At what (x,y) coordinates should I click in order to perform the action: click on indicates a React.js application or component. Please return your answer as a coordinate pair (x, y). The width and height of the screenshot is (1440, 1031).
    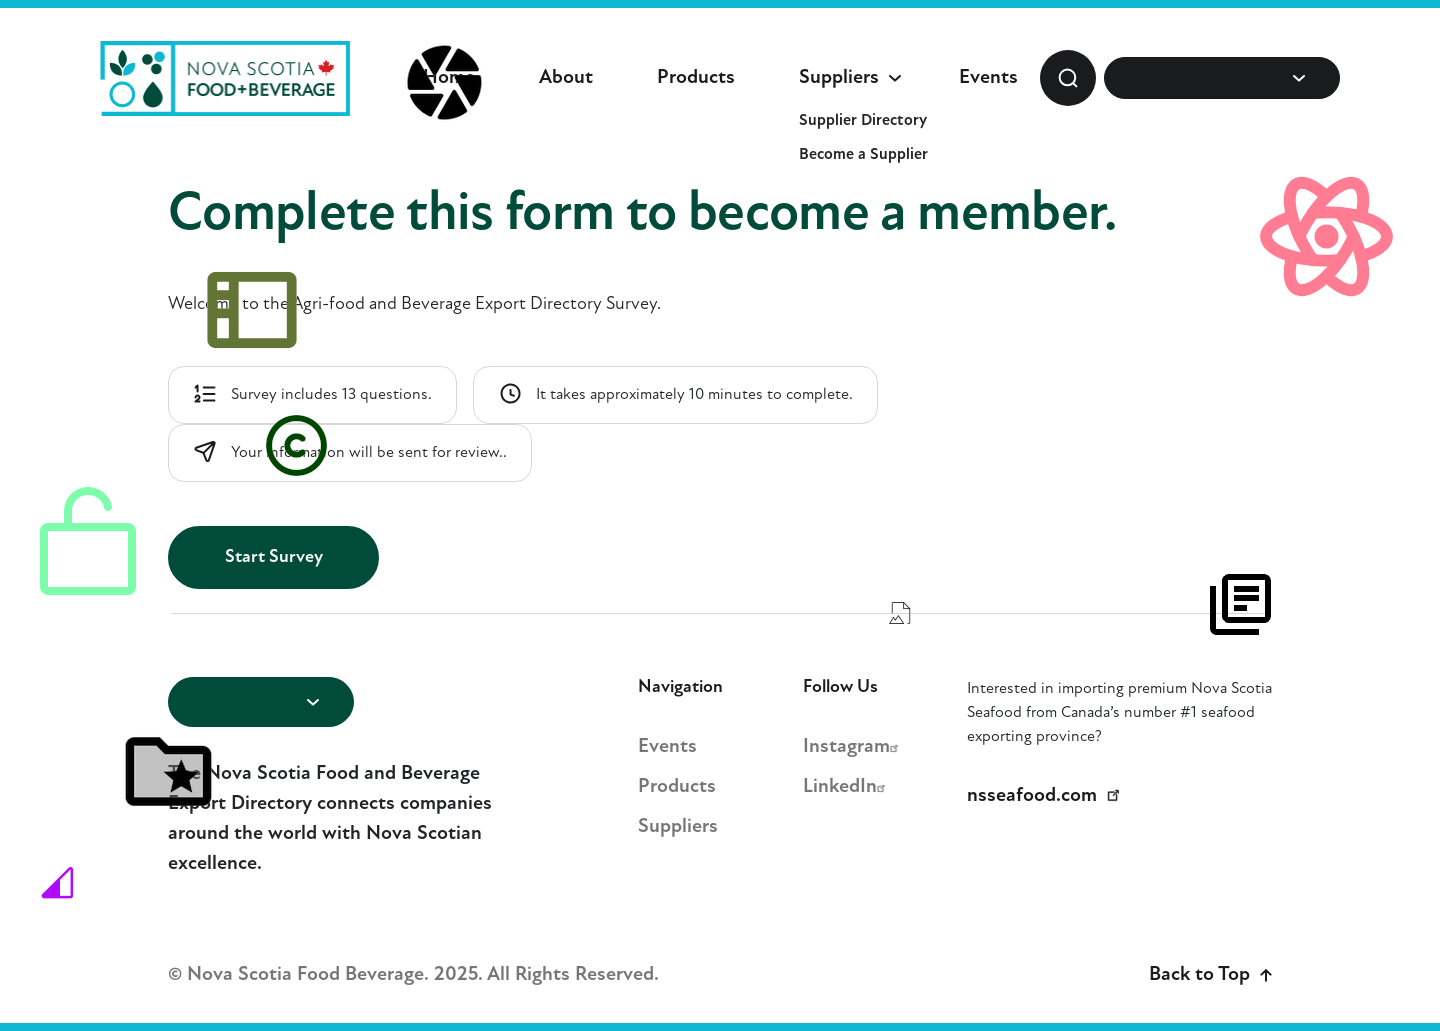
    Looking at the image, I should click on (1326, 236).